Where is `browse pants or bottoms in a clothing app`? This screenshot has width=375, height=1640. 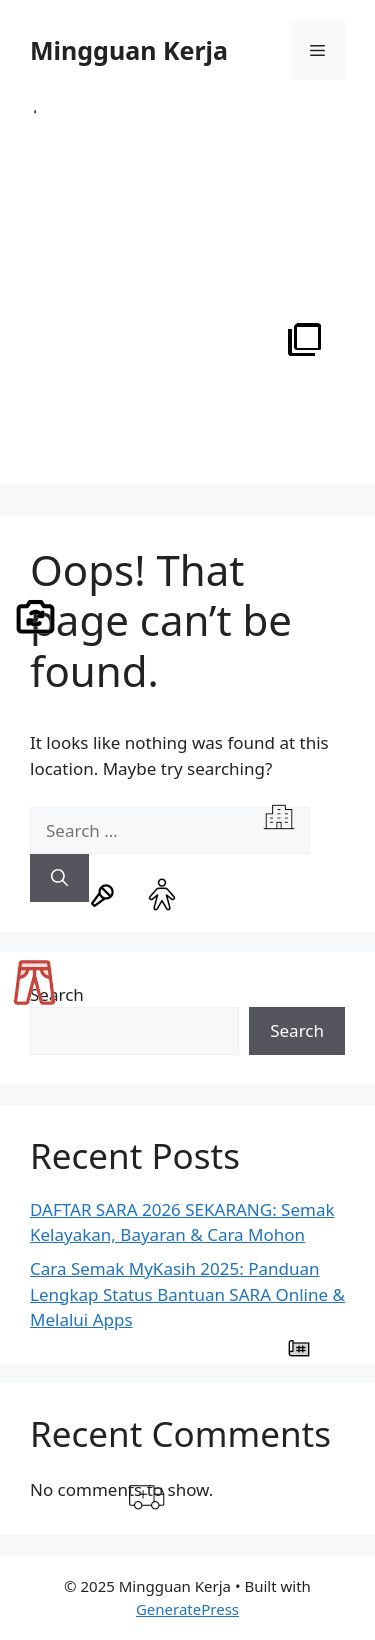 browse pants or bottoms in a clothing app is located at coordinates (34, 982).